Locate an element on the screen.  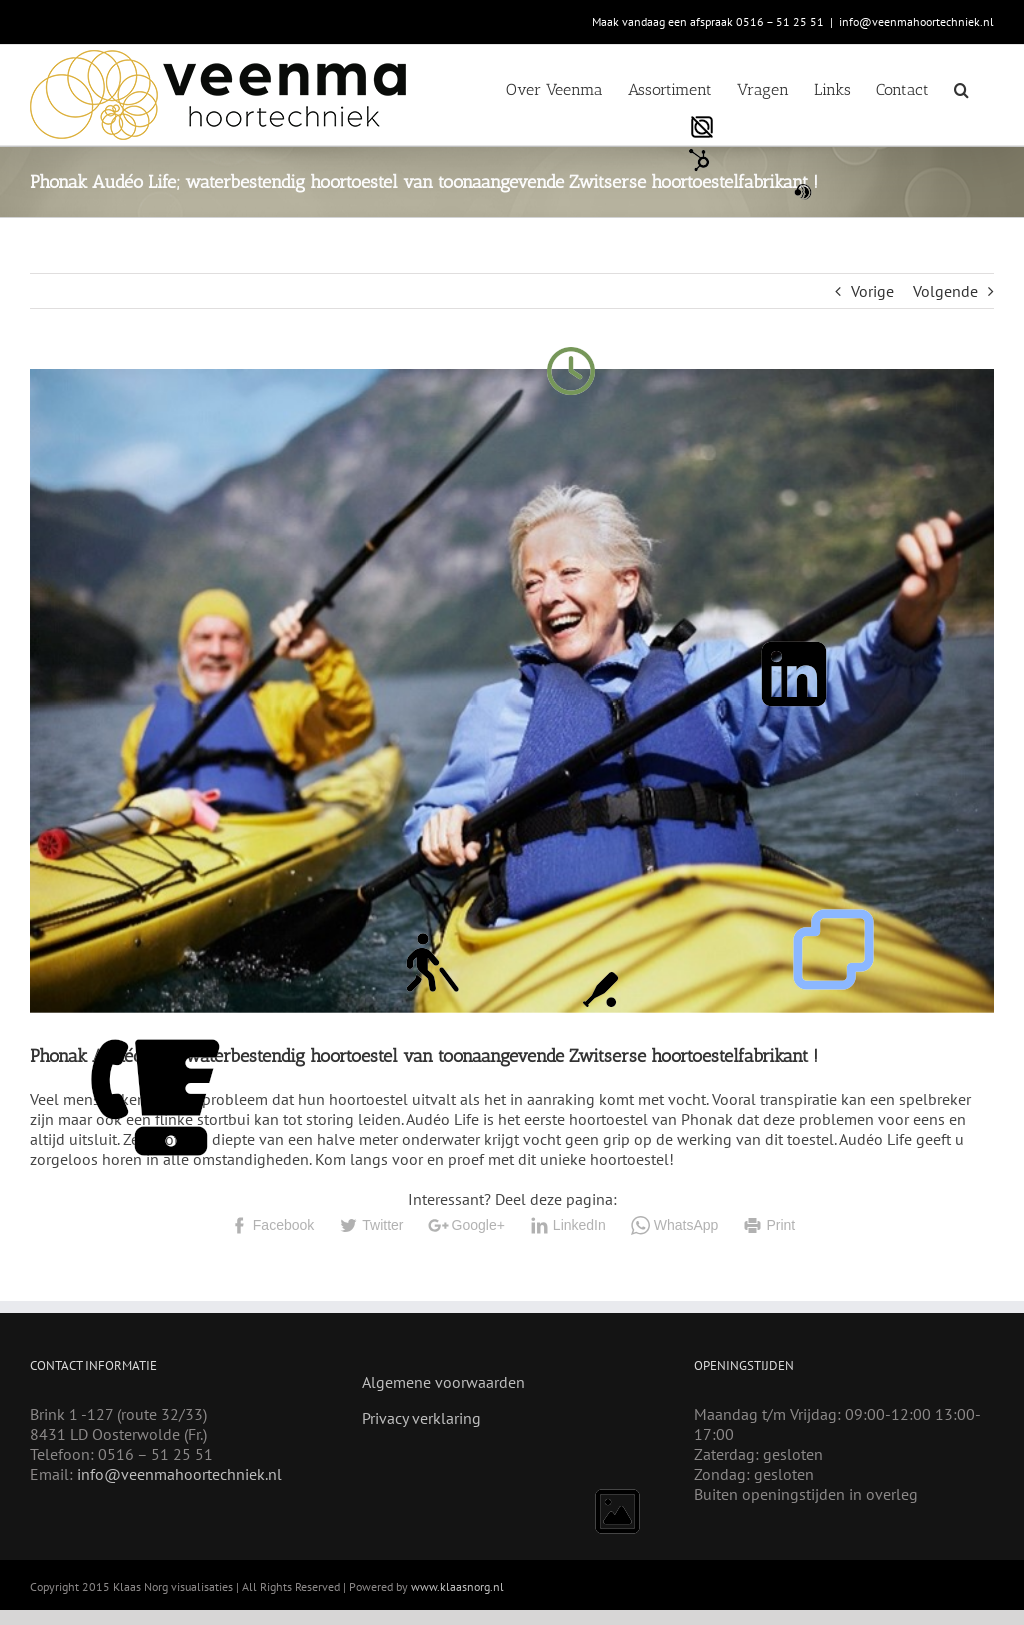
tumble dry not allowed is located at coordinates (702, 127).